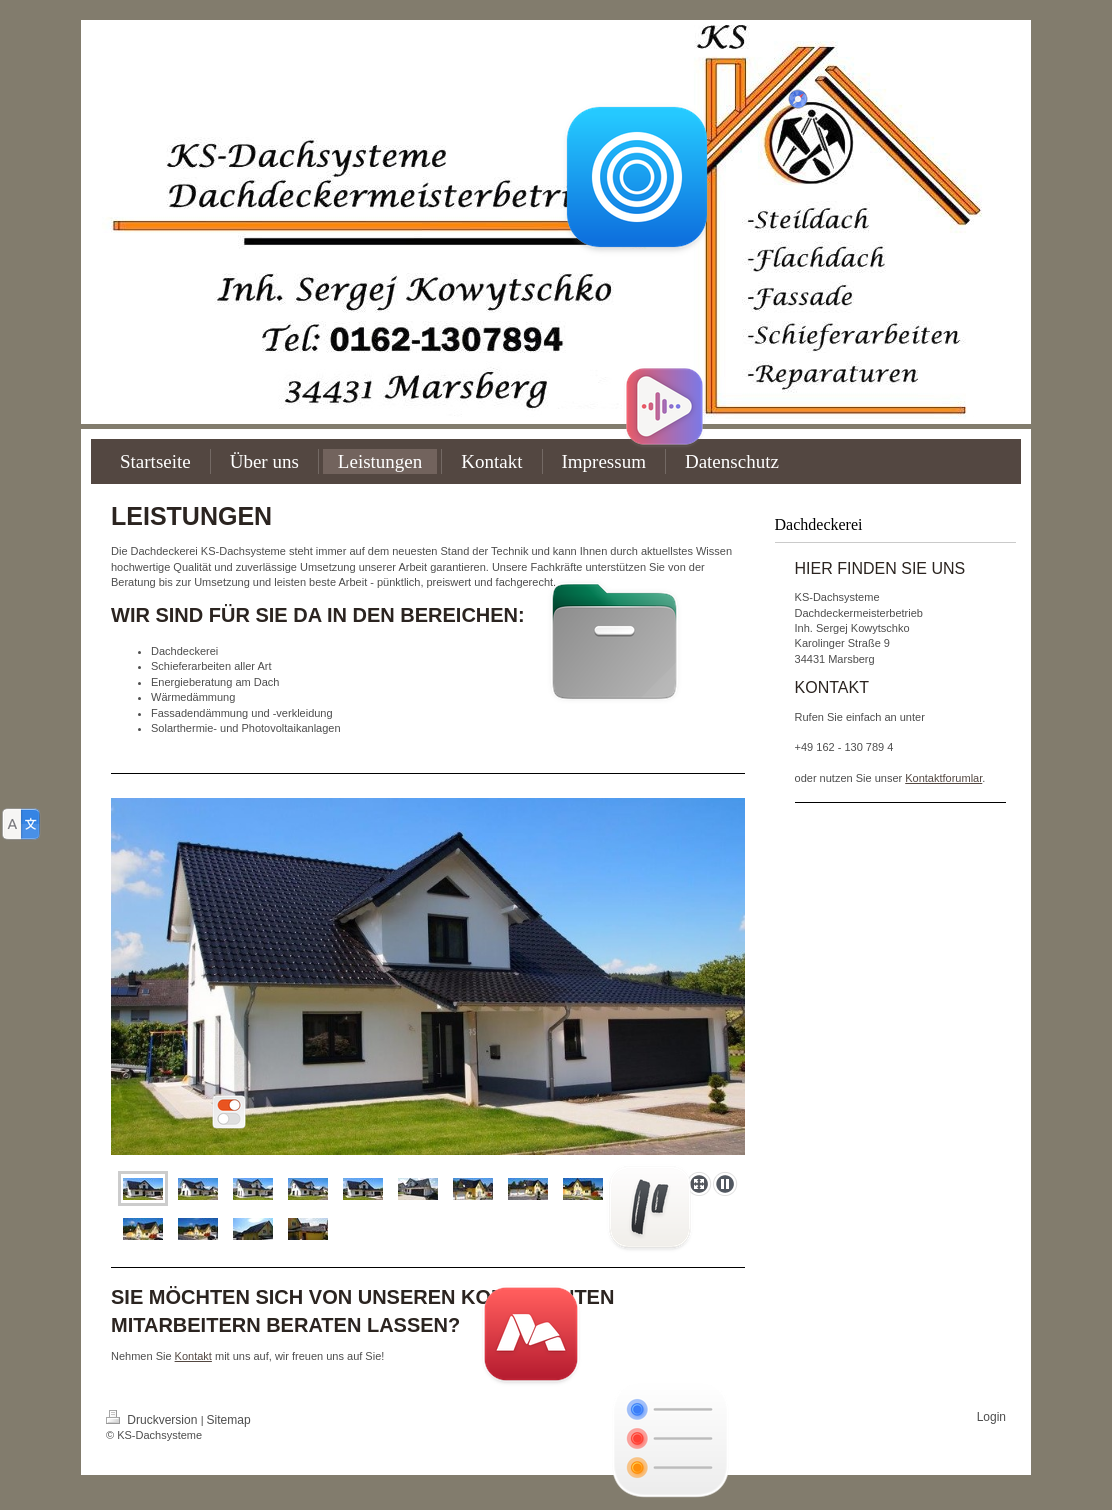 The width and height of the screenshot is (1112, 1510). I want to click on open zen browser (twilight variant), so click(637, 177).